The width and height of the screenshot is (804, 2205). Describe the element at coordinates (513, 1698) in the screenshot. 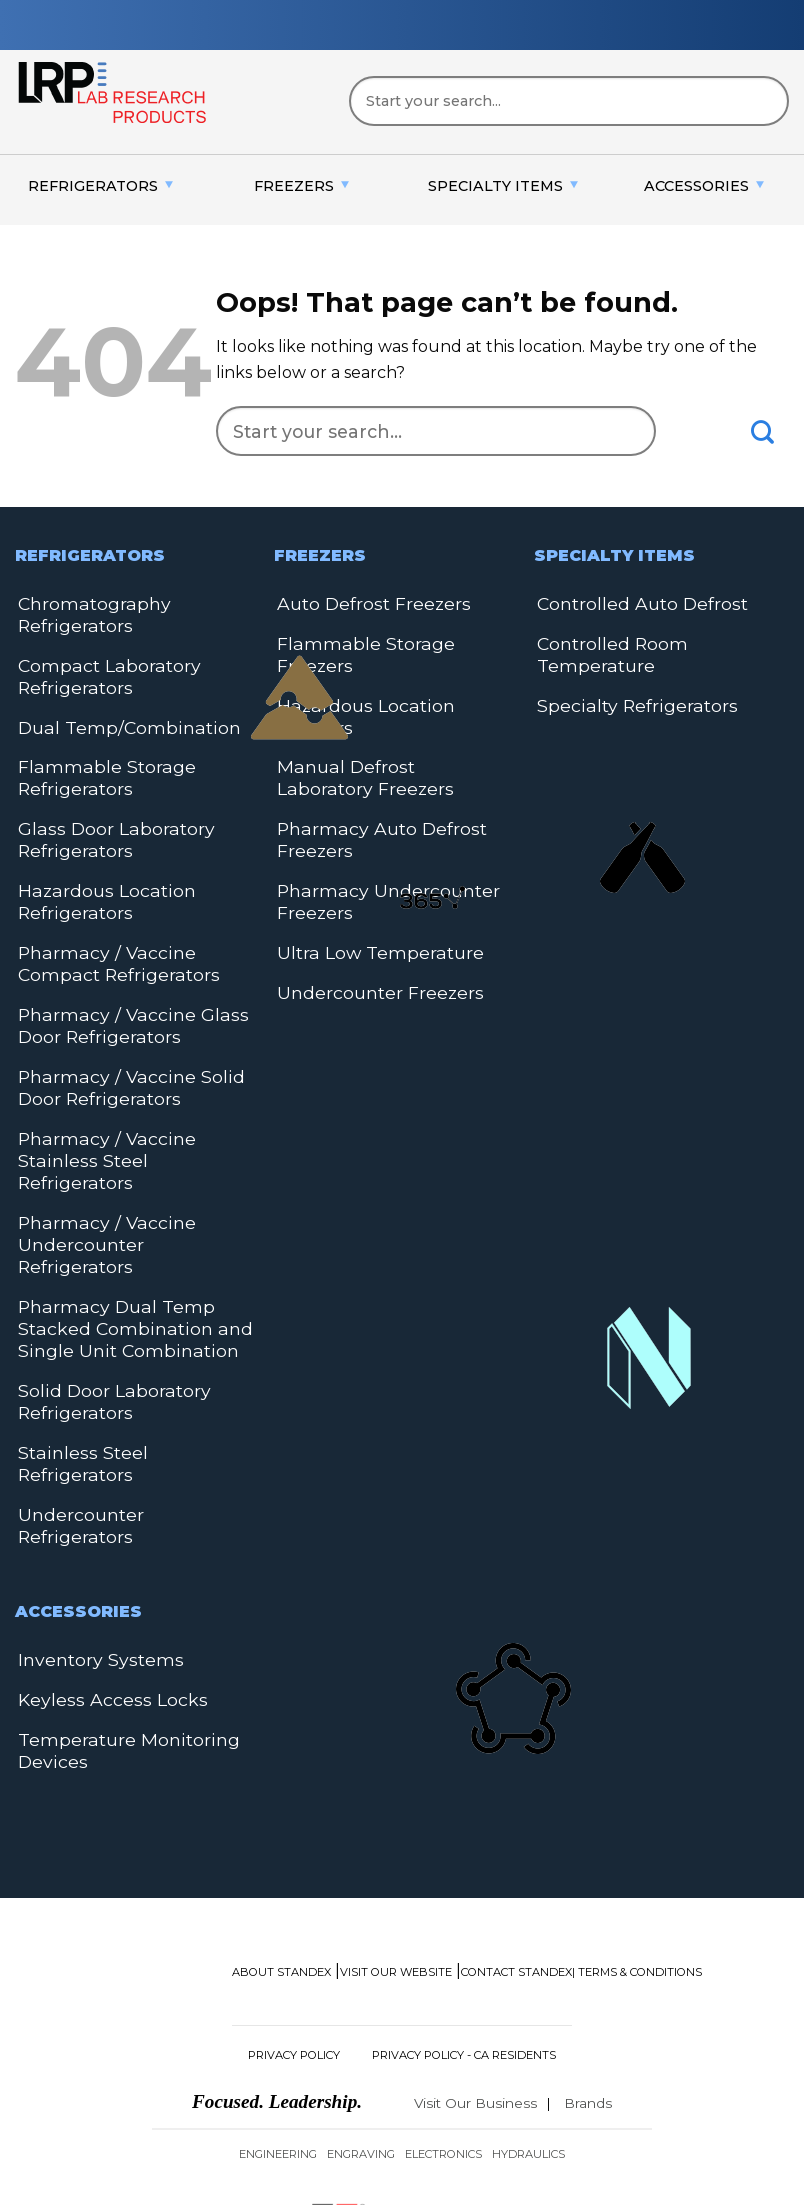

I see `fastlane app automation tool logo` at that location.